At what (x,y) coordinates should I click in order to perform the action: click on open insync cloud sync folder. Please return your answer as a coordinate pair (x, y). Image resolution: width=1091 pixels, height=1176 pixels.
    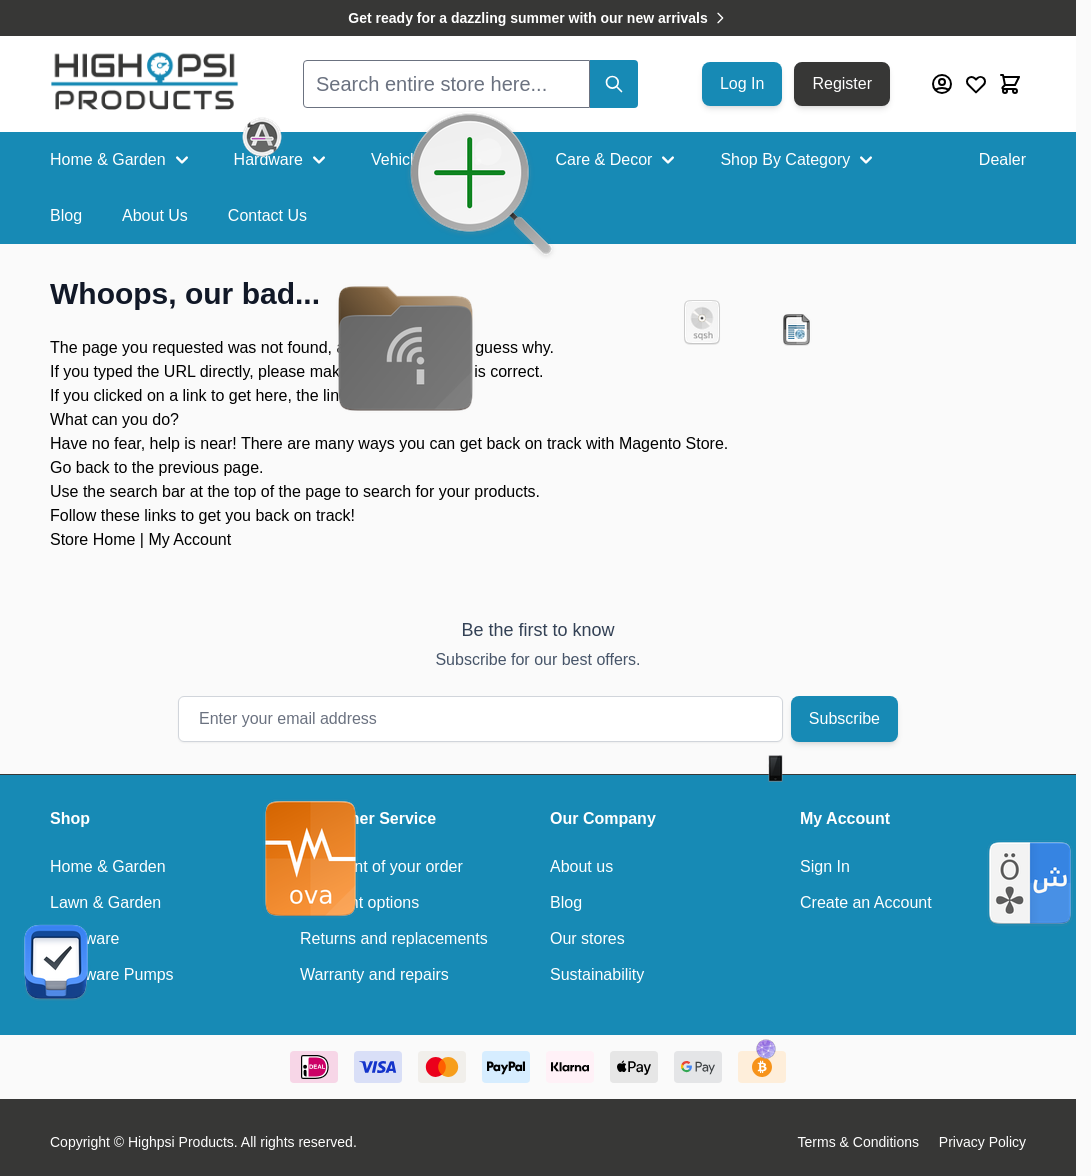
    Looking at the image, I should click on (405, 348).